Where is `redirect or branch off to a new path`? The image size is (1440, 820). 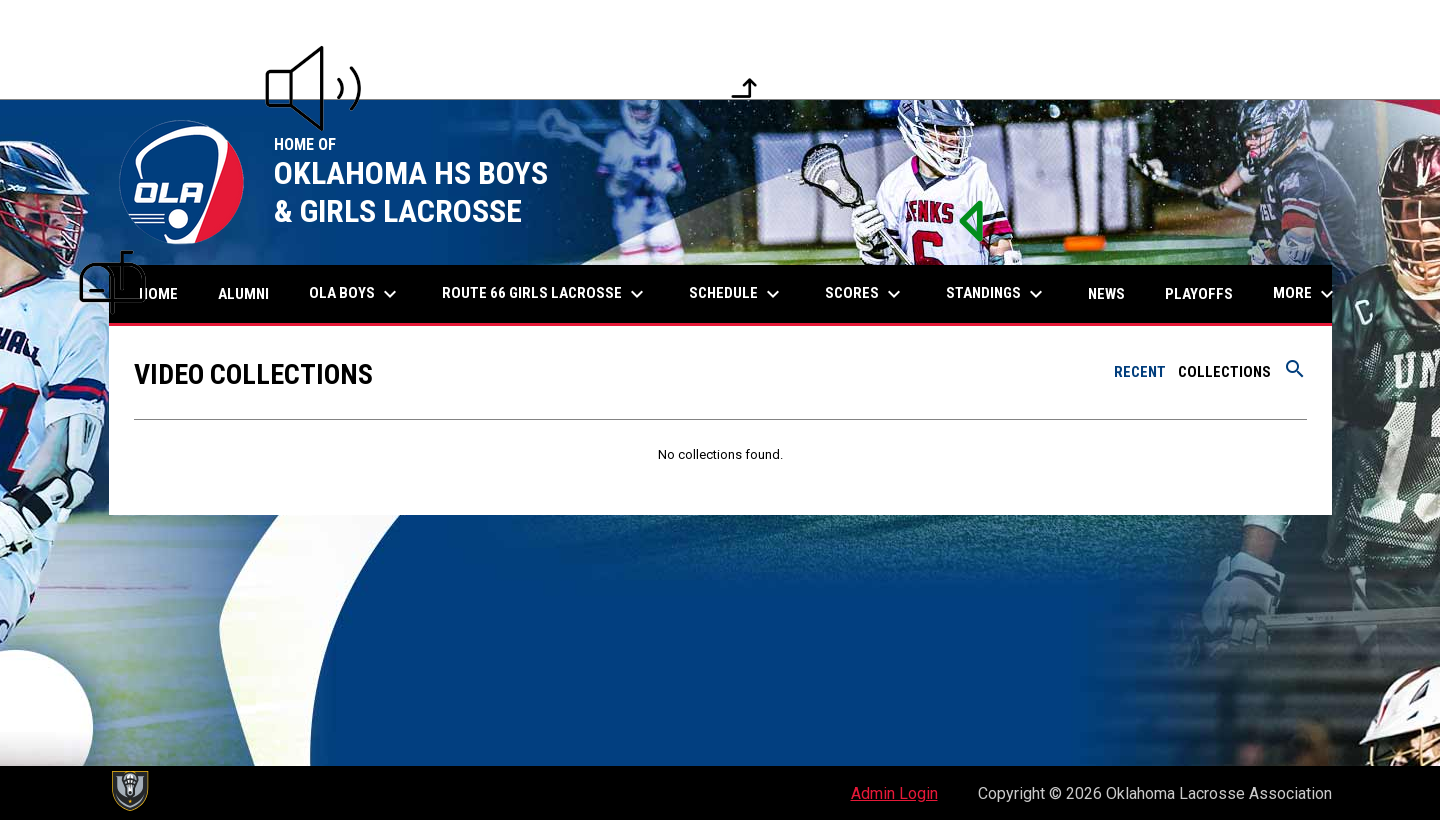 redirect or branch off to a new path is located at coordinates (745, 89).